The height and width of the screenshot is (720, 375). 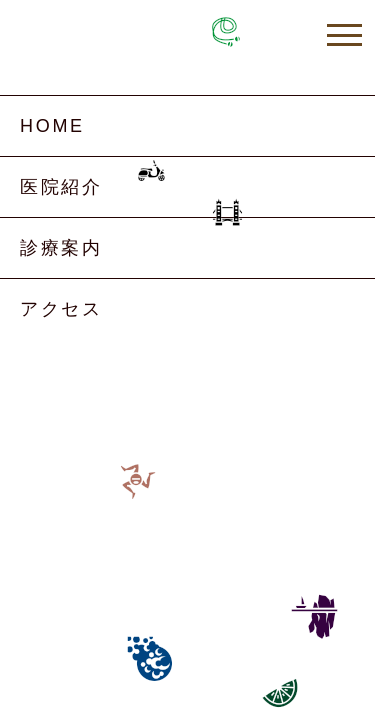 What do you see at coordinates (314, 616) in the screenshot?
I see `indicates hidden complexity or underlying data not immediately visible` at bounding box center [314, 616].